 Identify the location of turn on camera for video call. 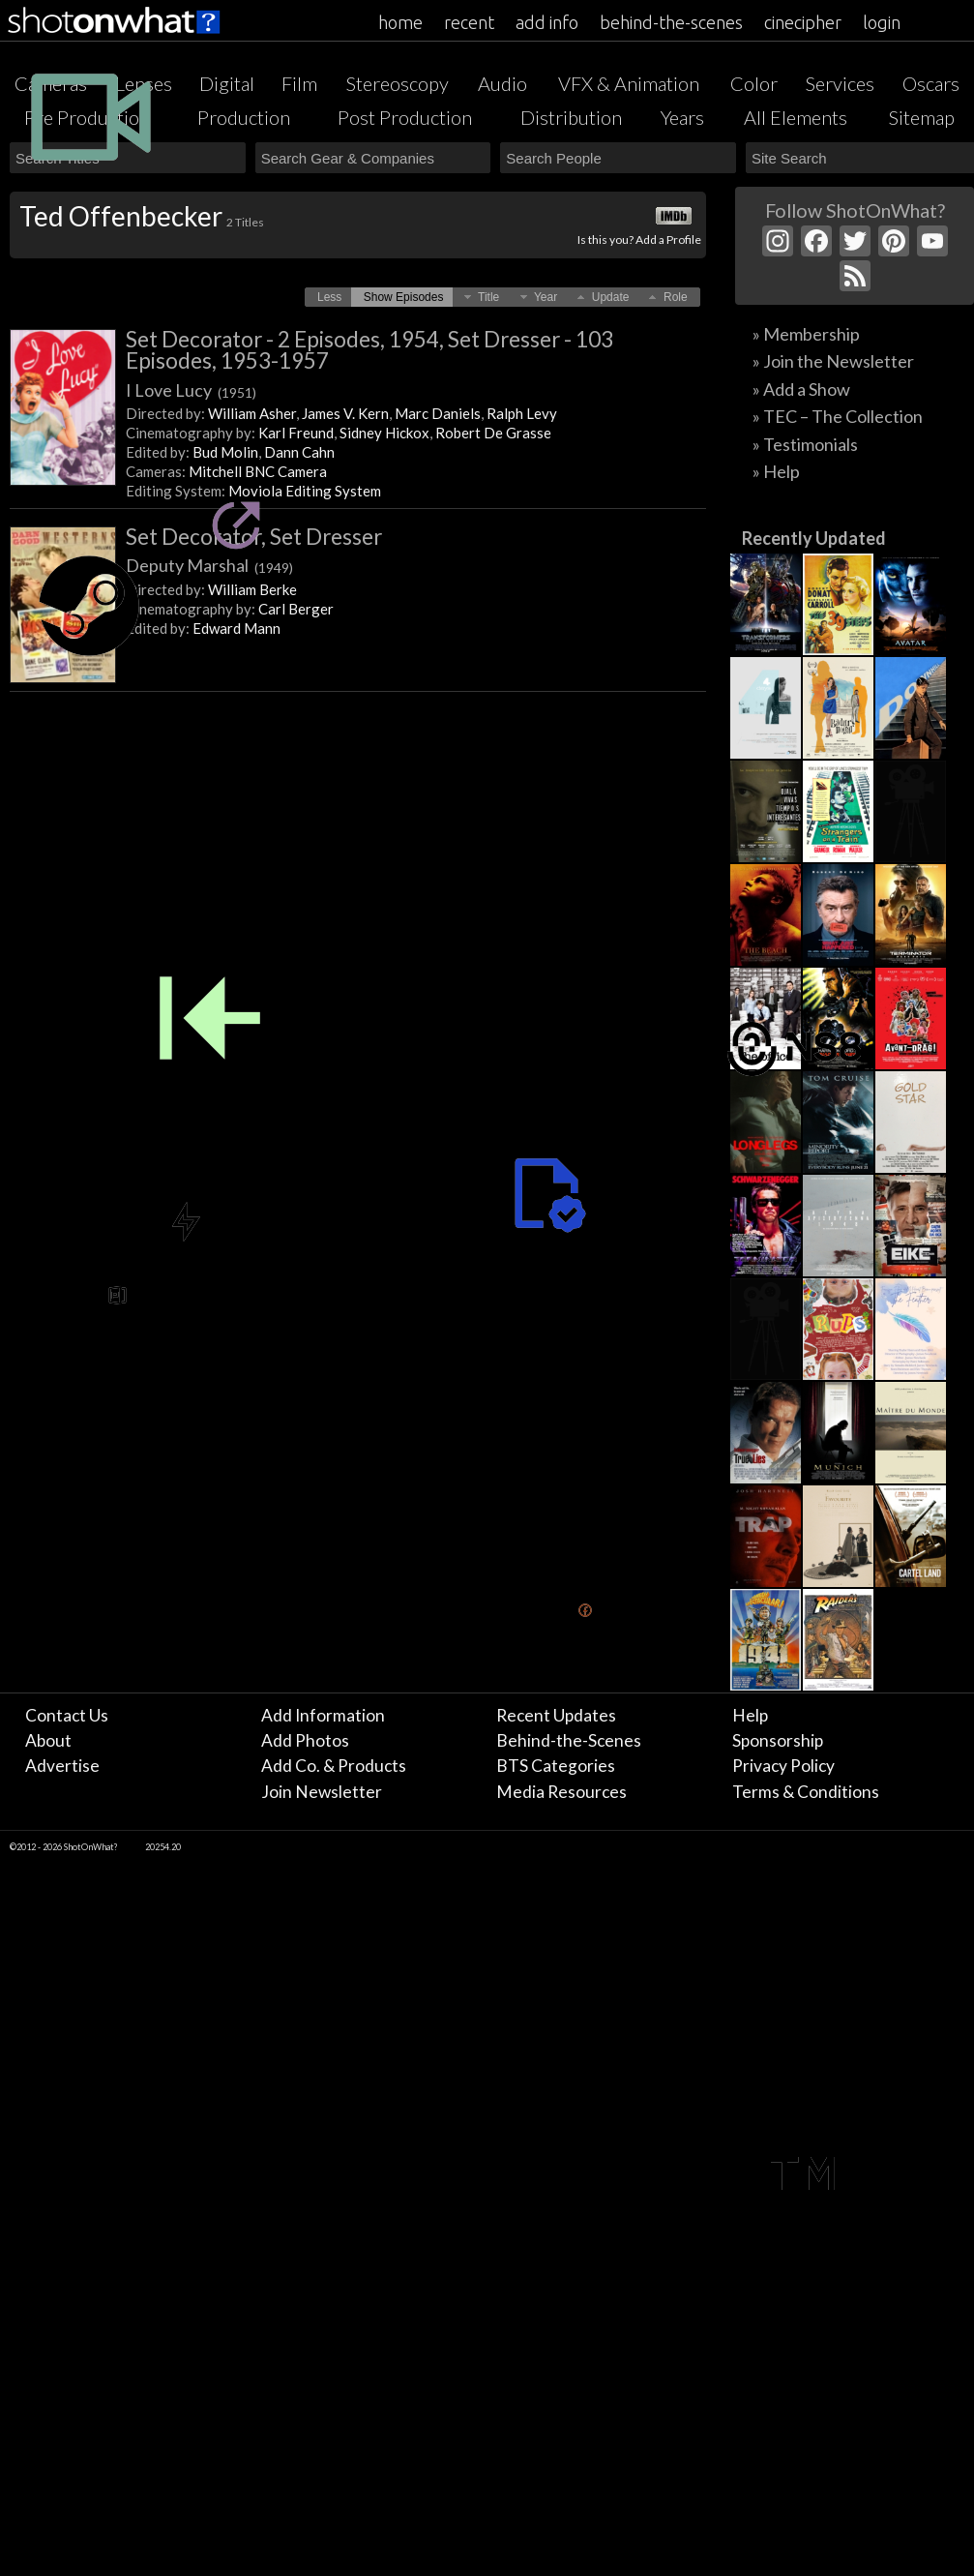
(91, 117).